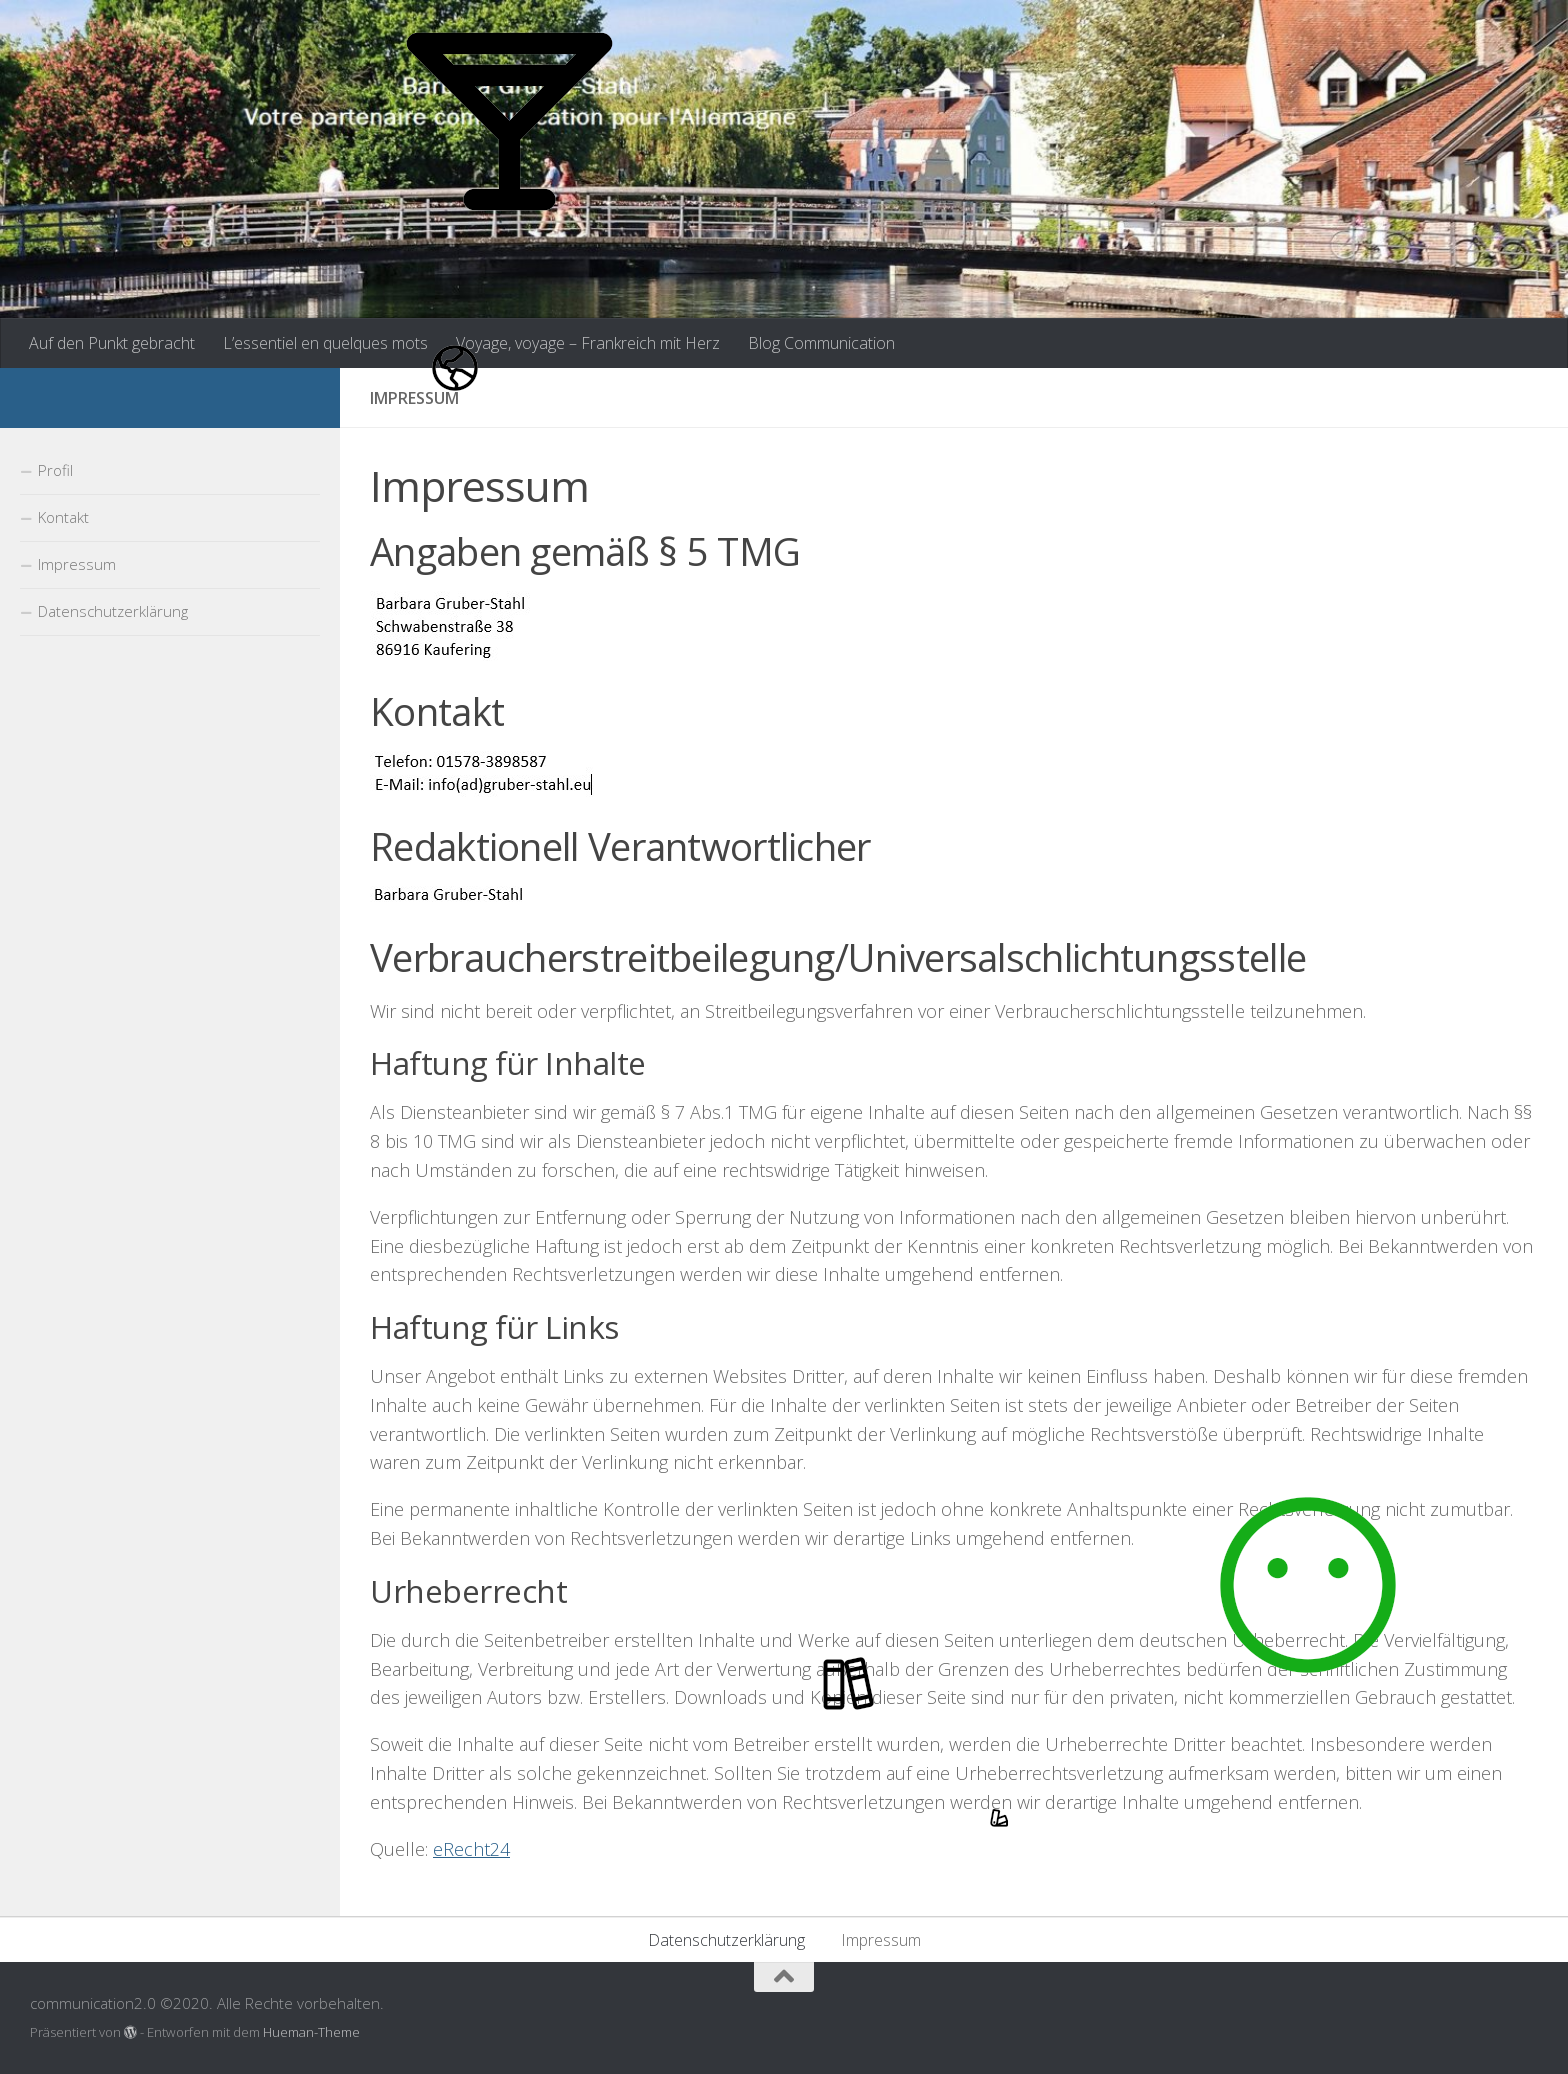  I want to click on access your library or book collection, so click(846, 1684).